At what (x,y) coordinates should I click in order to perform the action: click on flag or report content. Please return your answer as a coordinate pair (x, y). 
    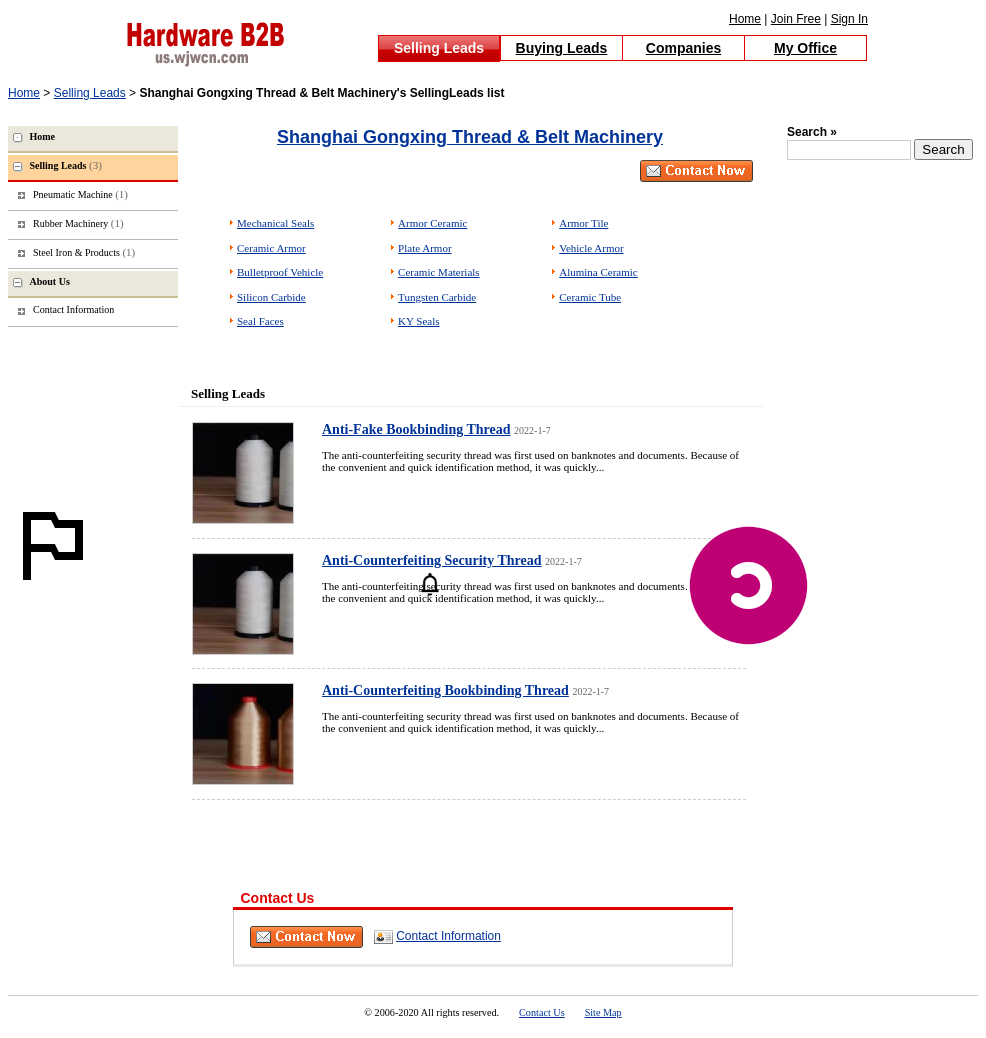
    Looking at the image, I should click on (51, 544).